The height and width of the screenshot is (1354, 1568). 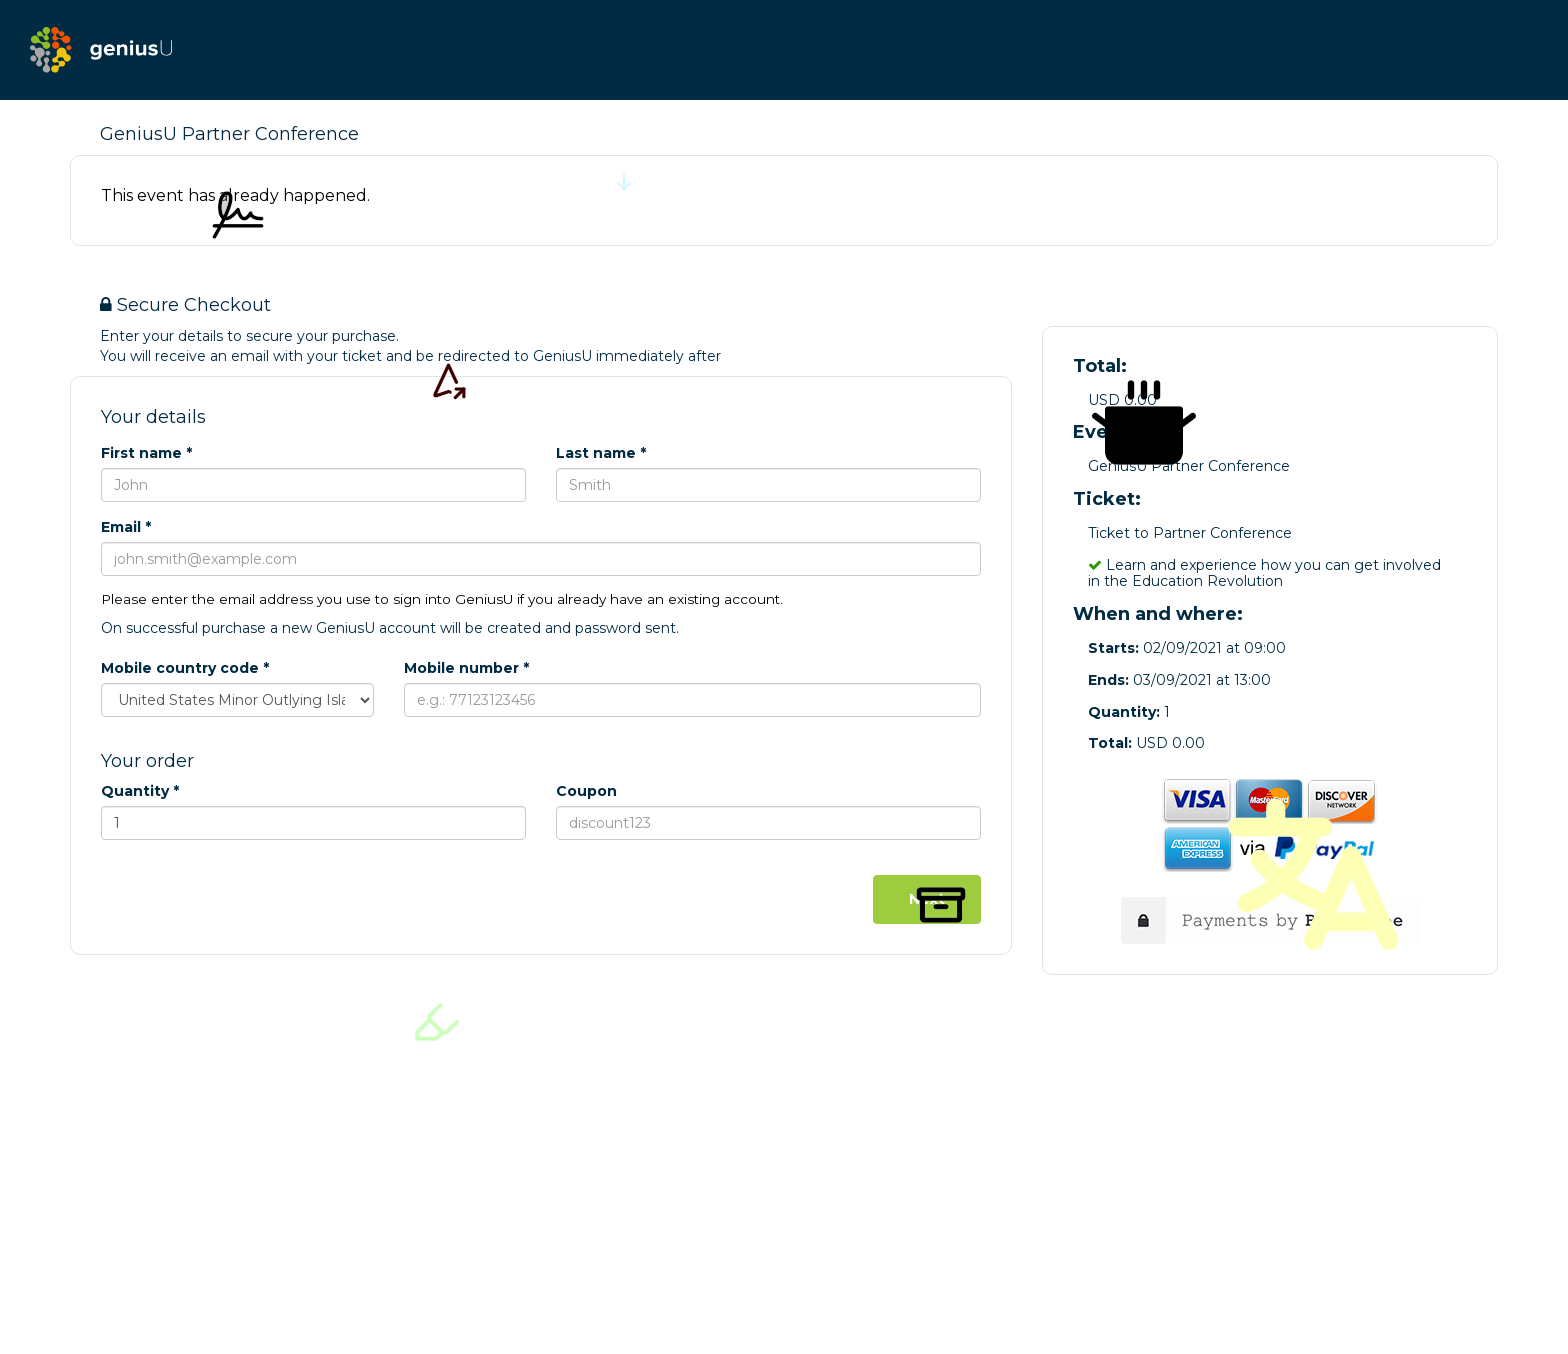 What do you see at coordinates (238, 215) in the screenshot?
I see `add your signature to a document` at bounding box center [238, 215].